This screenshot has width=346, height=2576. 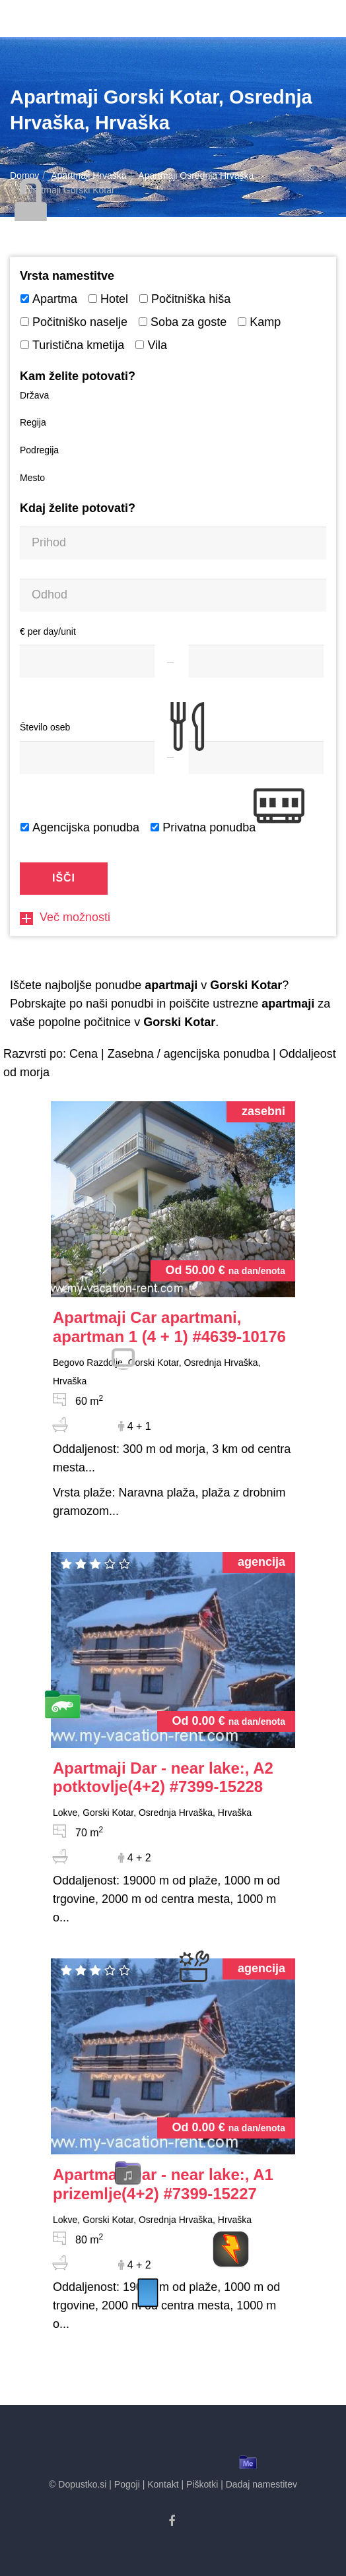 I want to click on access food and drink emoji category, so click(x=189, y=726).